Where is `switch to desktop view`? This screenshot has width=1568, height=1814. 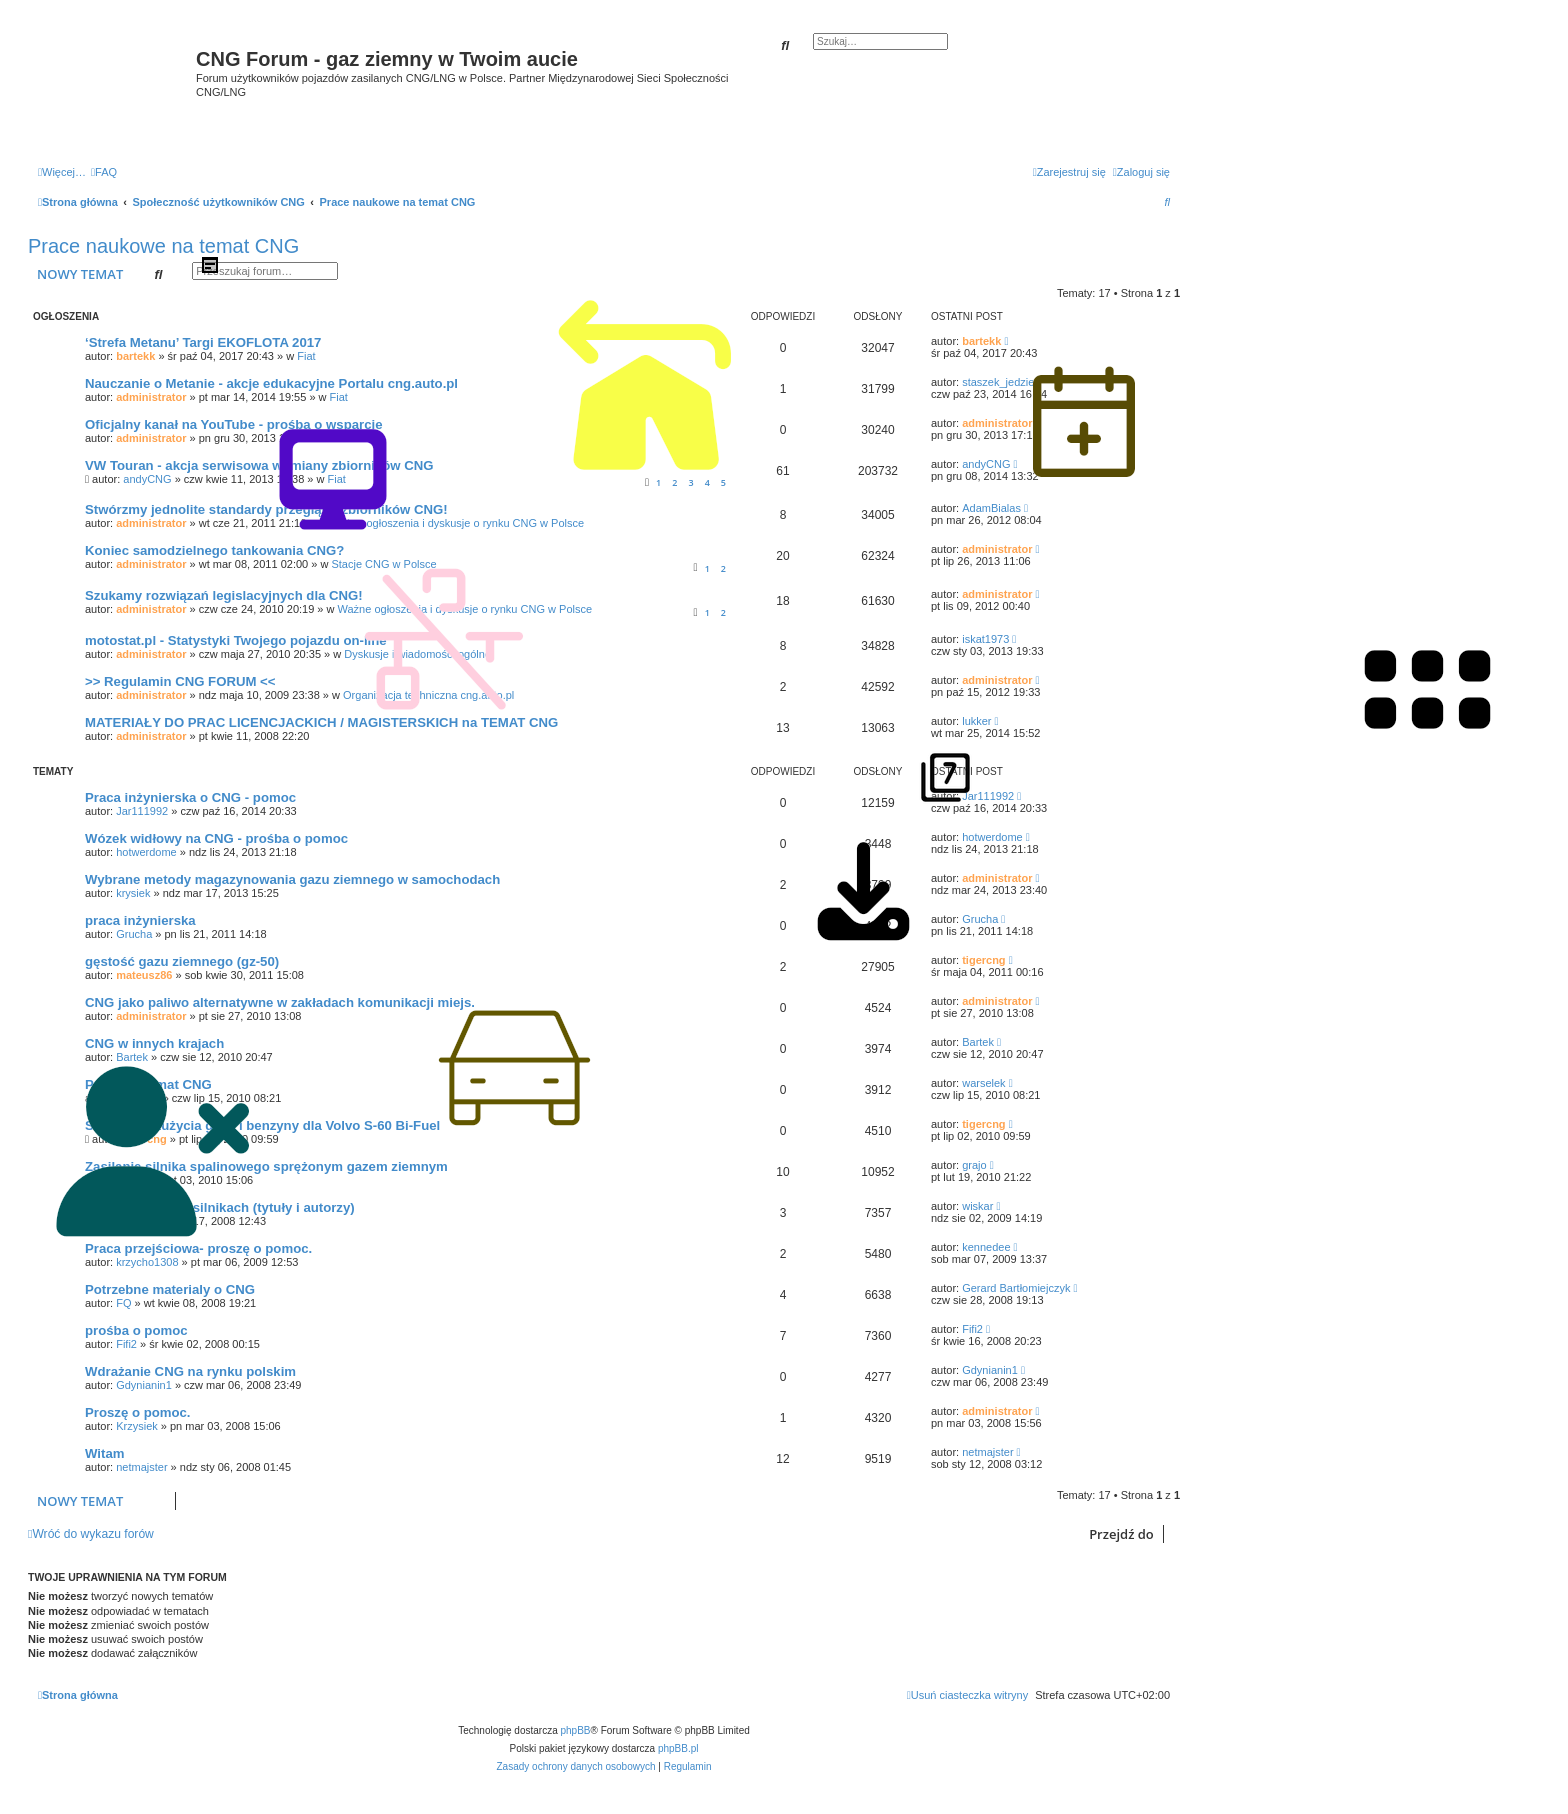 switch to desktop view is located at coordinates (333, 476).